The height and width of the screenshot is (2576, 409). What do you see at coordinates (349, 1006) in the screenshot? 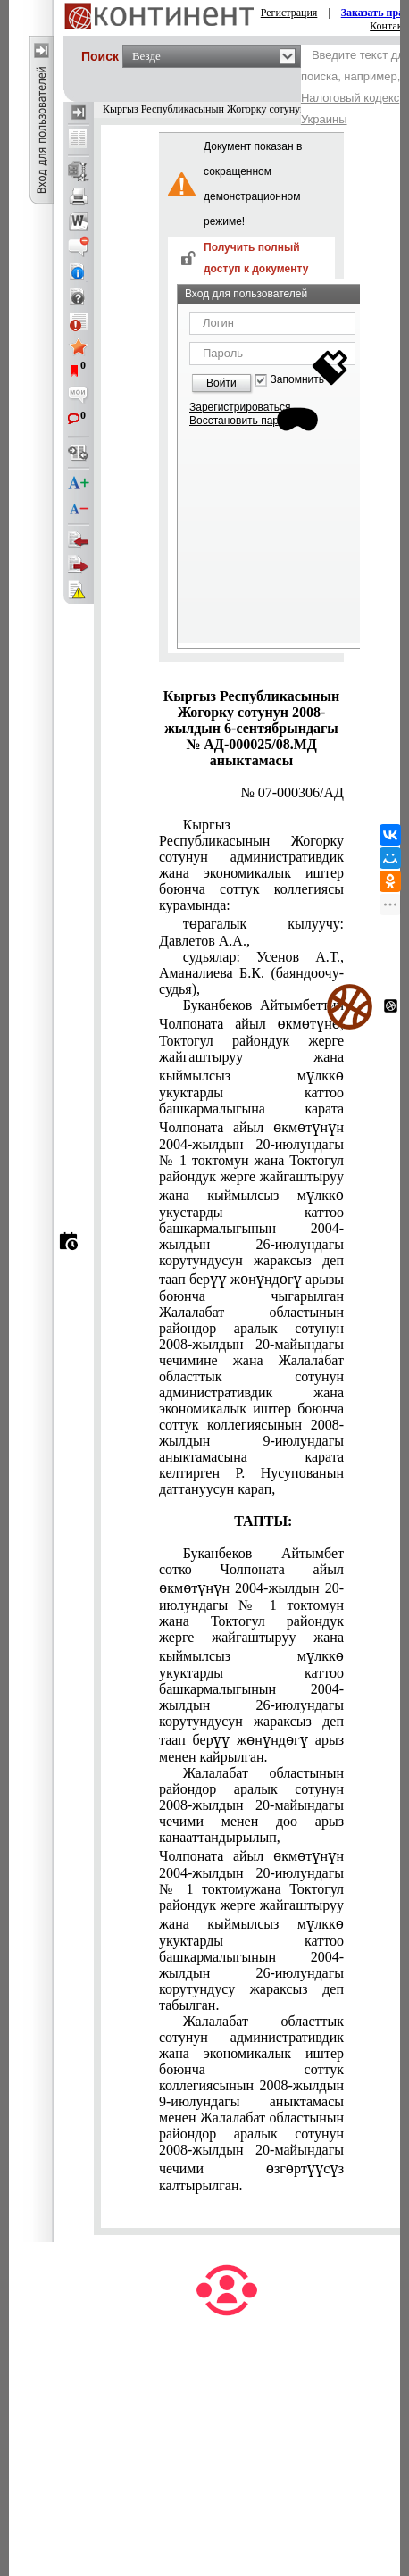
I see `access sports scores and updates` at bounding box center [349, 1006].